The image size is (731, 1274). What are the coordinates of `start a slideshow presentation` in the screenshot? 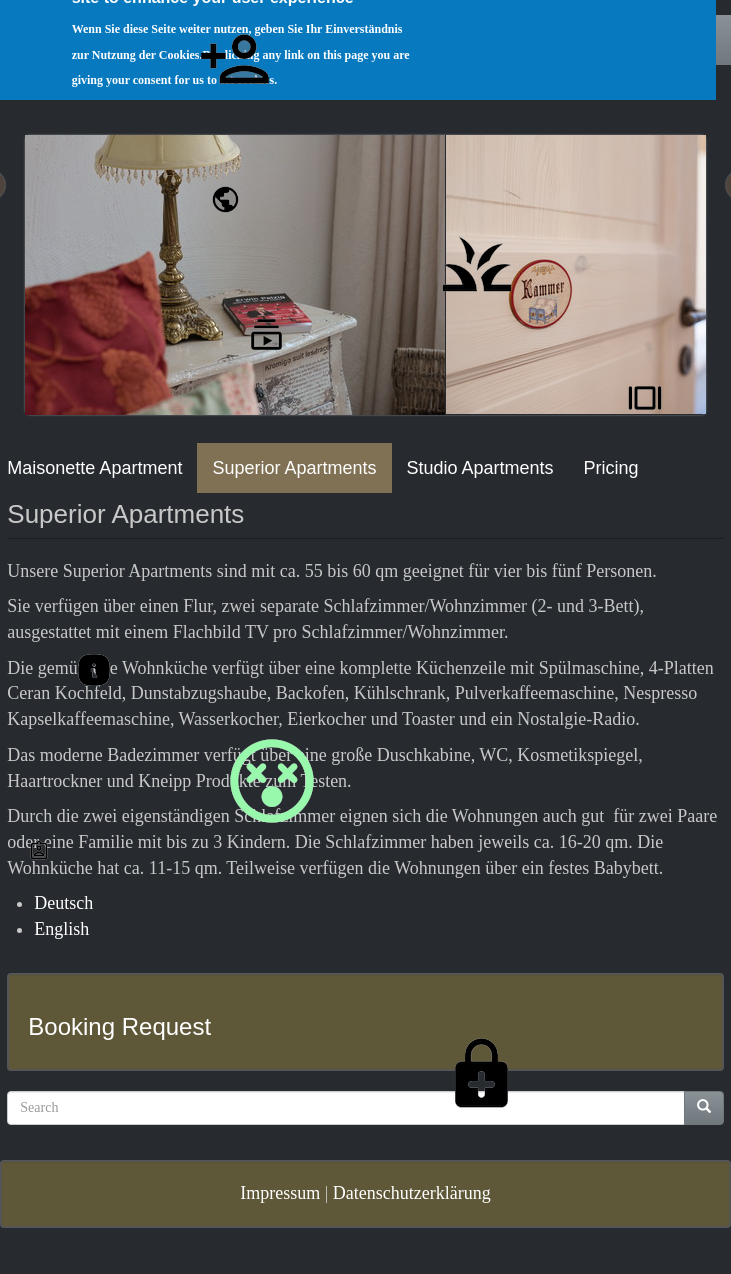 It's located at (645, 398).